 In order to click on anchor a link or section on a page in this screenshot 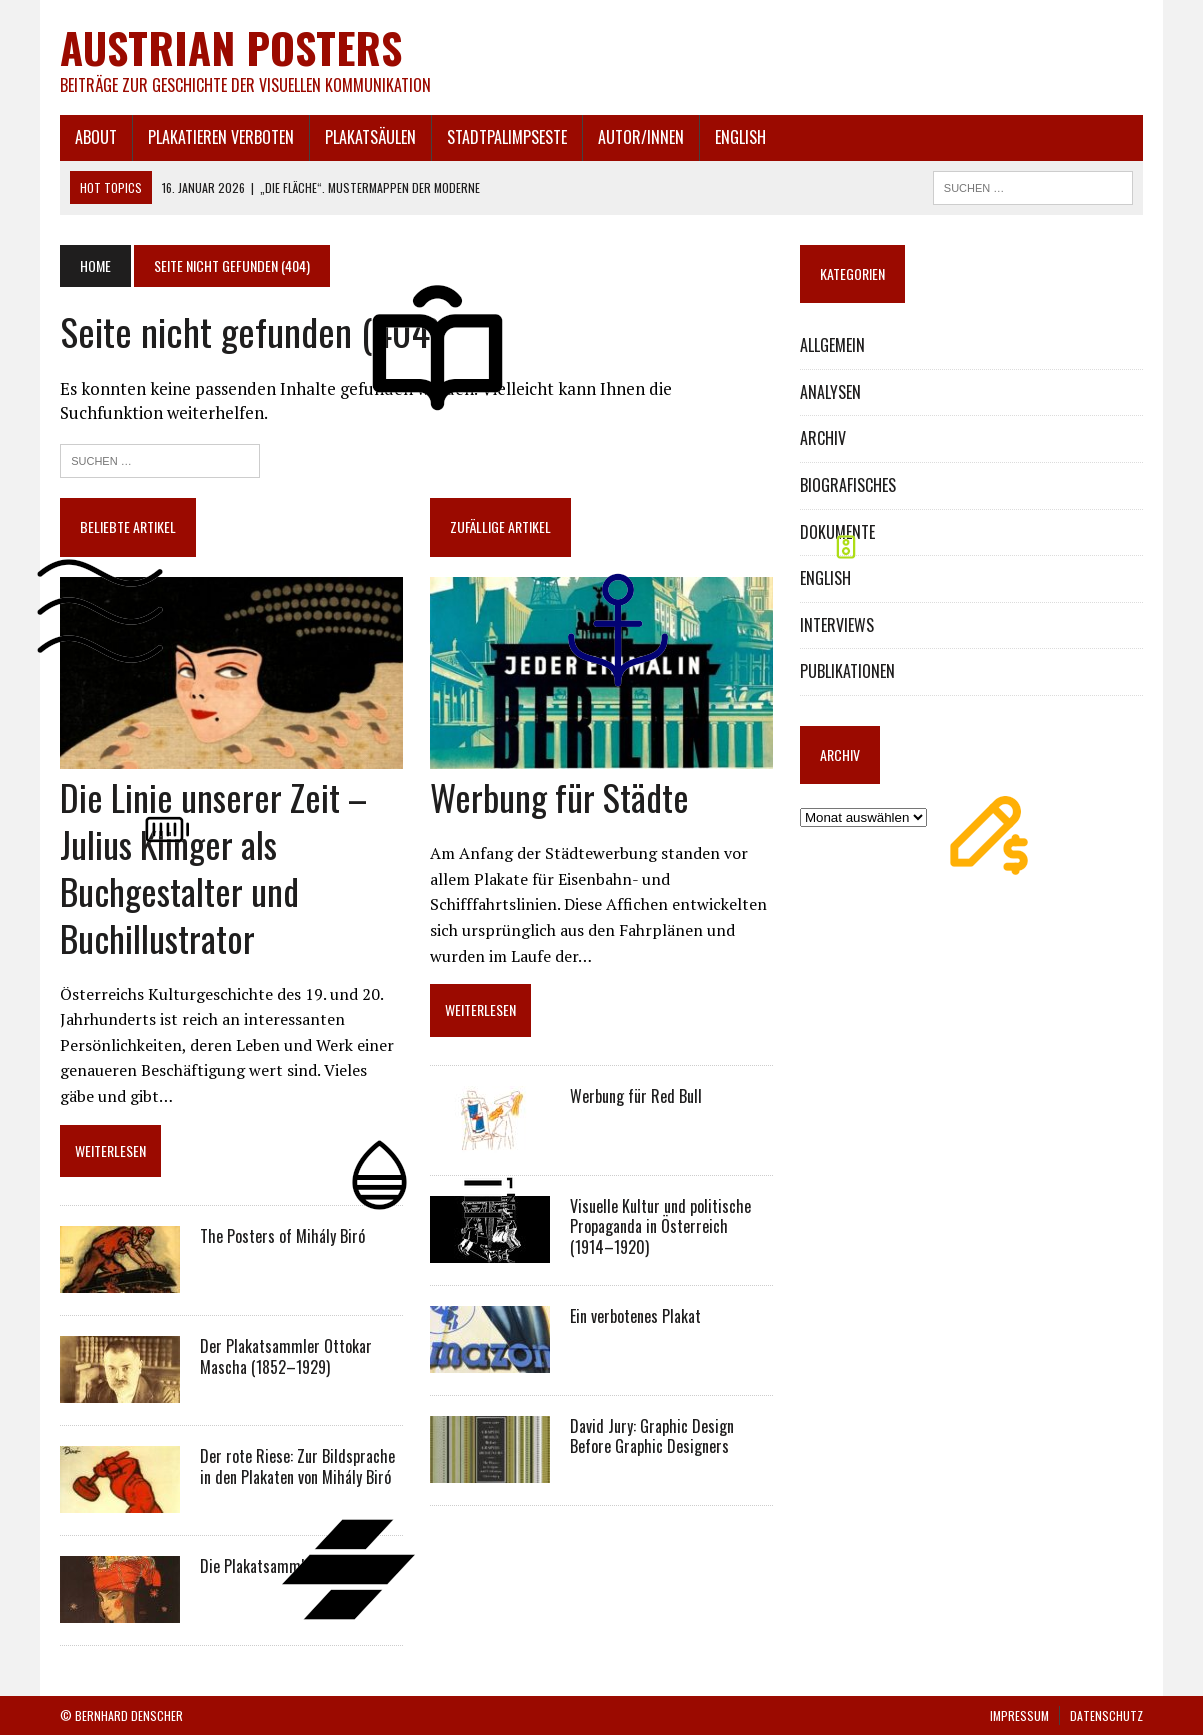, I will do `click(618, 628)`.